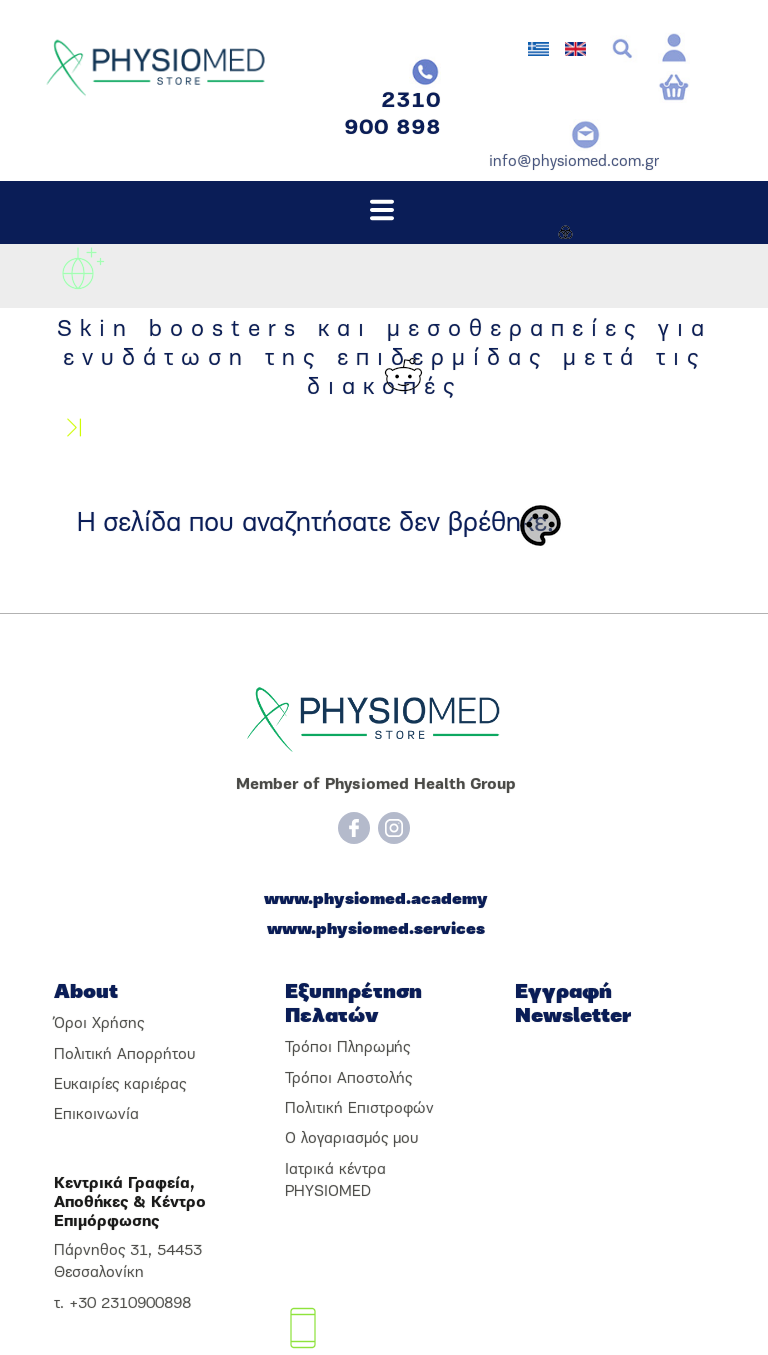  What do you see at coordinates (403, 376) in the screenshot?
I see `open the Reddit app` at bounding box center [403, 376].